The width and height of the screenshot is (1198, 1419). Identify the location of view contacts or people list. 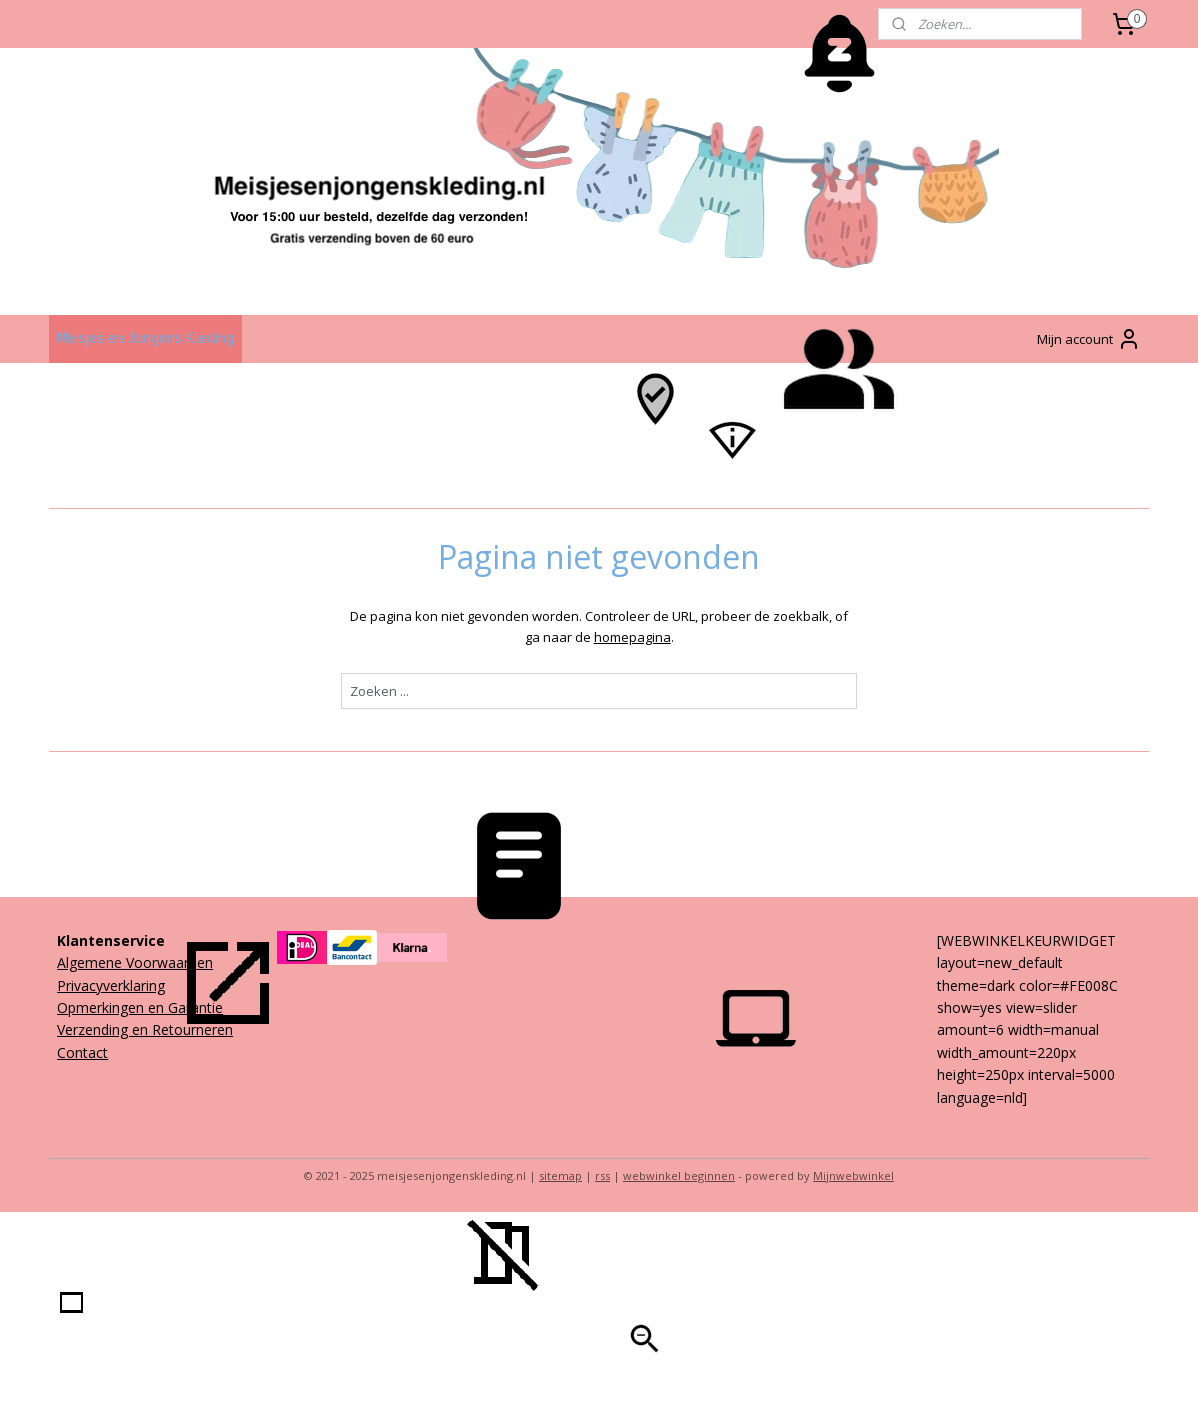
(839, 369).